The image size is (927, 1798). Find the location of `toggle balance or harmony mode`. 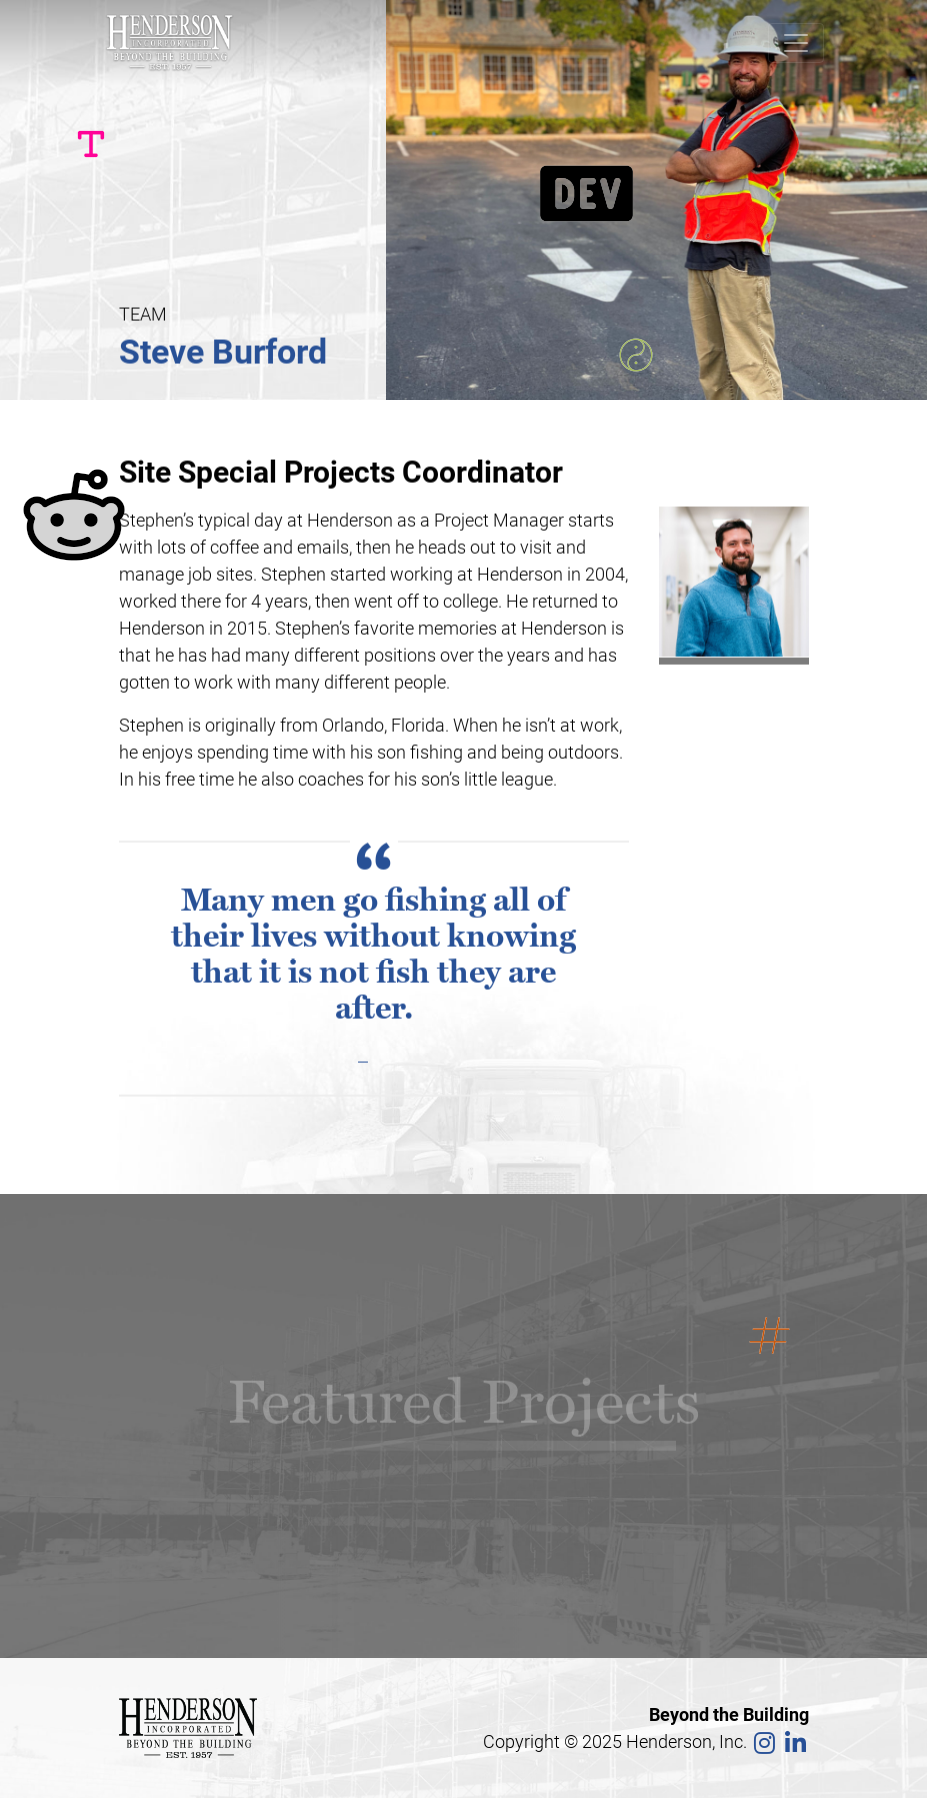

toggle balance or harmony mode is located at coordinates (636, 355).